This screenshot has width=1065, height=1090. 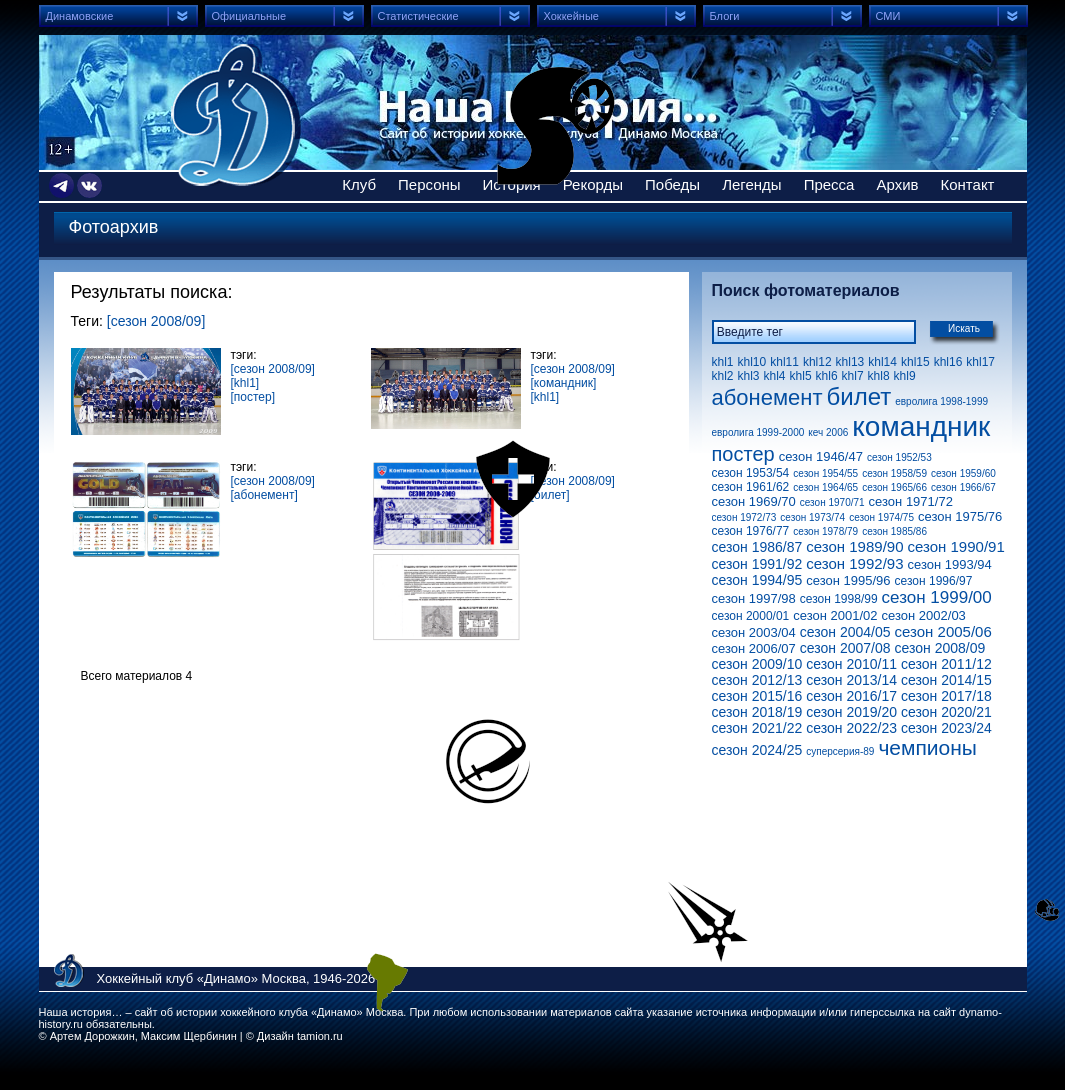 I want to click on view South America region, so click(x=387, y=982).